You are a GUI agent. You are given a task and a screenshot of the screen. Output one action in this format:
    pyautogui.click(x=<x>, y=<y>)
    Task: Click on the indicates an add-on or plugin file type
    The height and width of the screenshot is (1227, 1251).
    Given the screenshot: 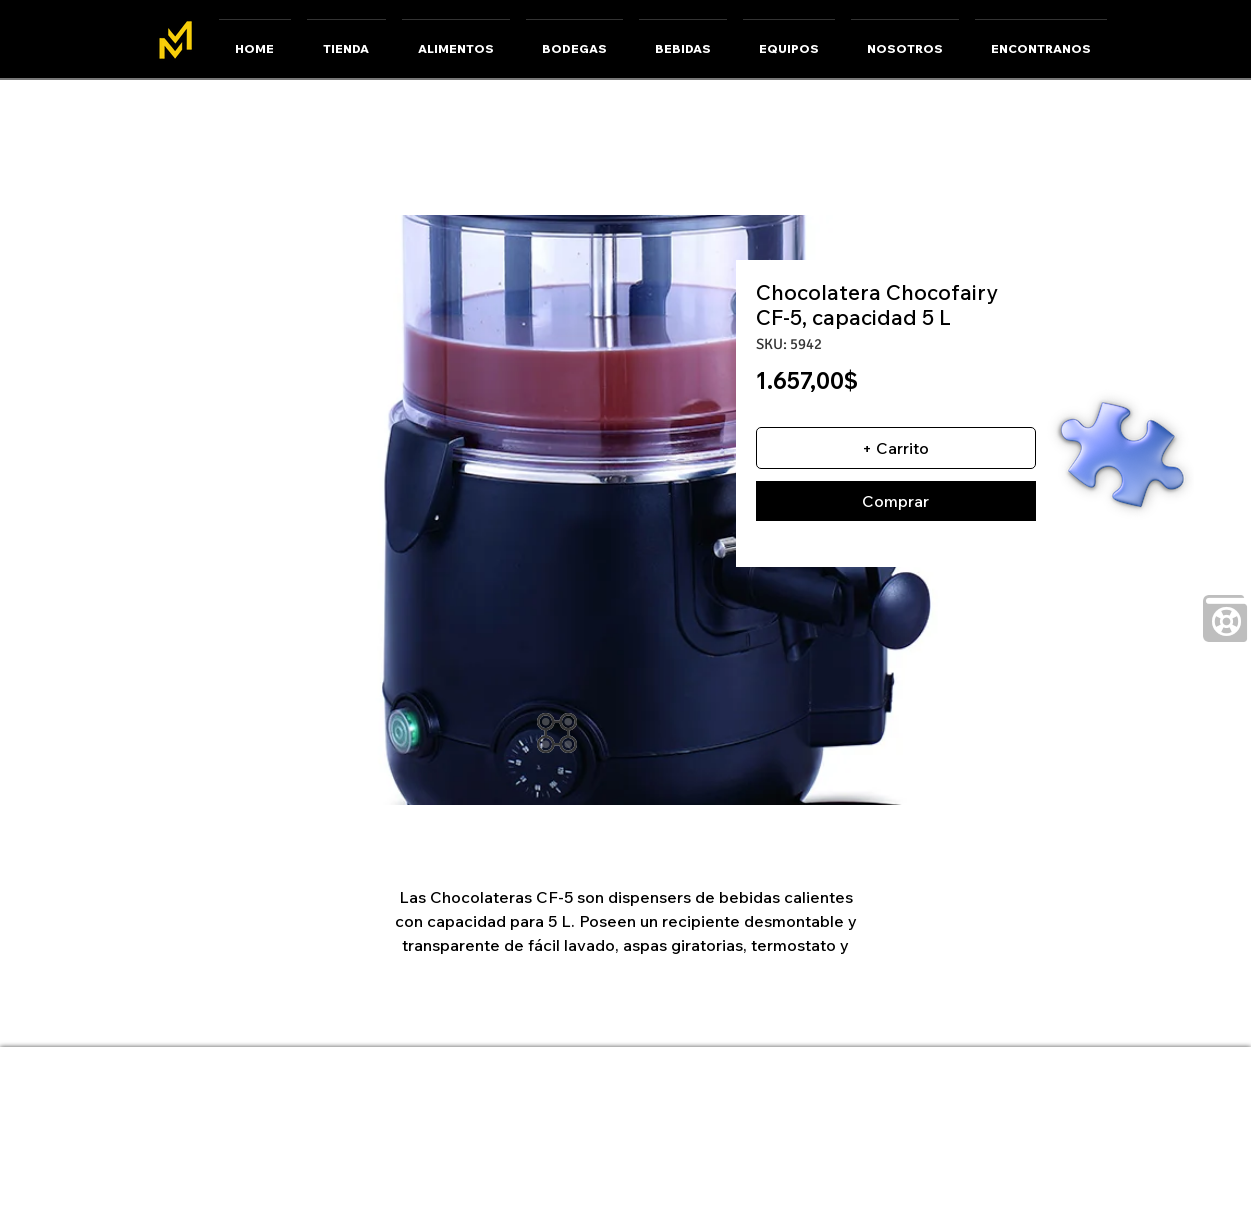 What is the action you would take?
    pyautogui.click(x=1119, y=453)
    